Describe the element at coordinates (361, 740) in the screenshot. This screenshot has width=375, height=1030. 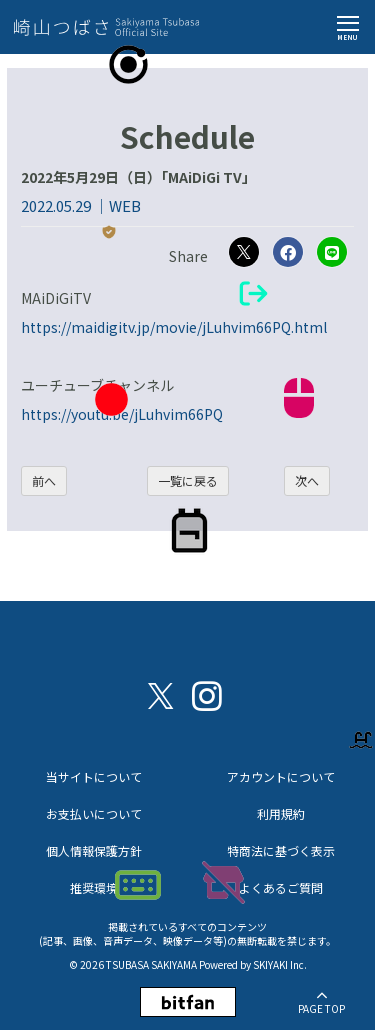
I see `access pool or swimming facilities` at that location.